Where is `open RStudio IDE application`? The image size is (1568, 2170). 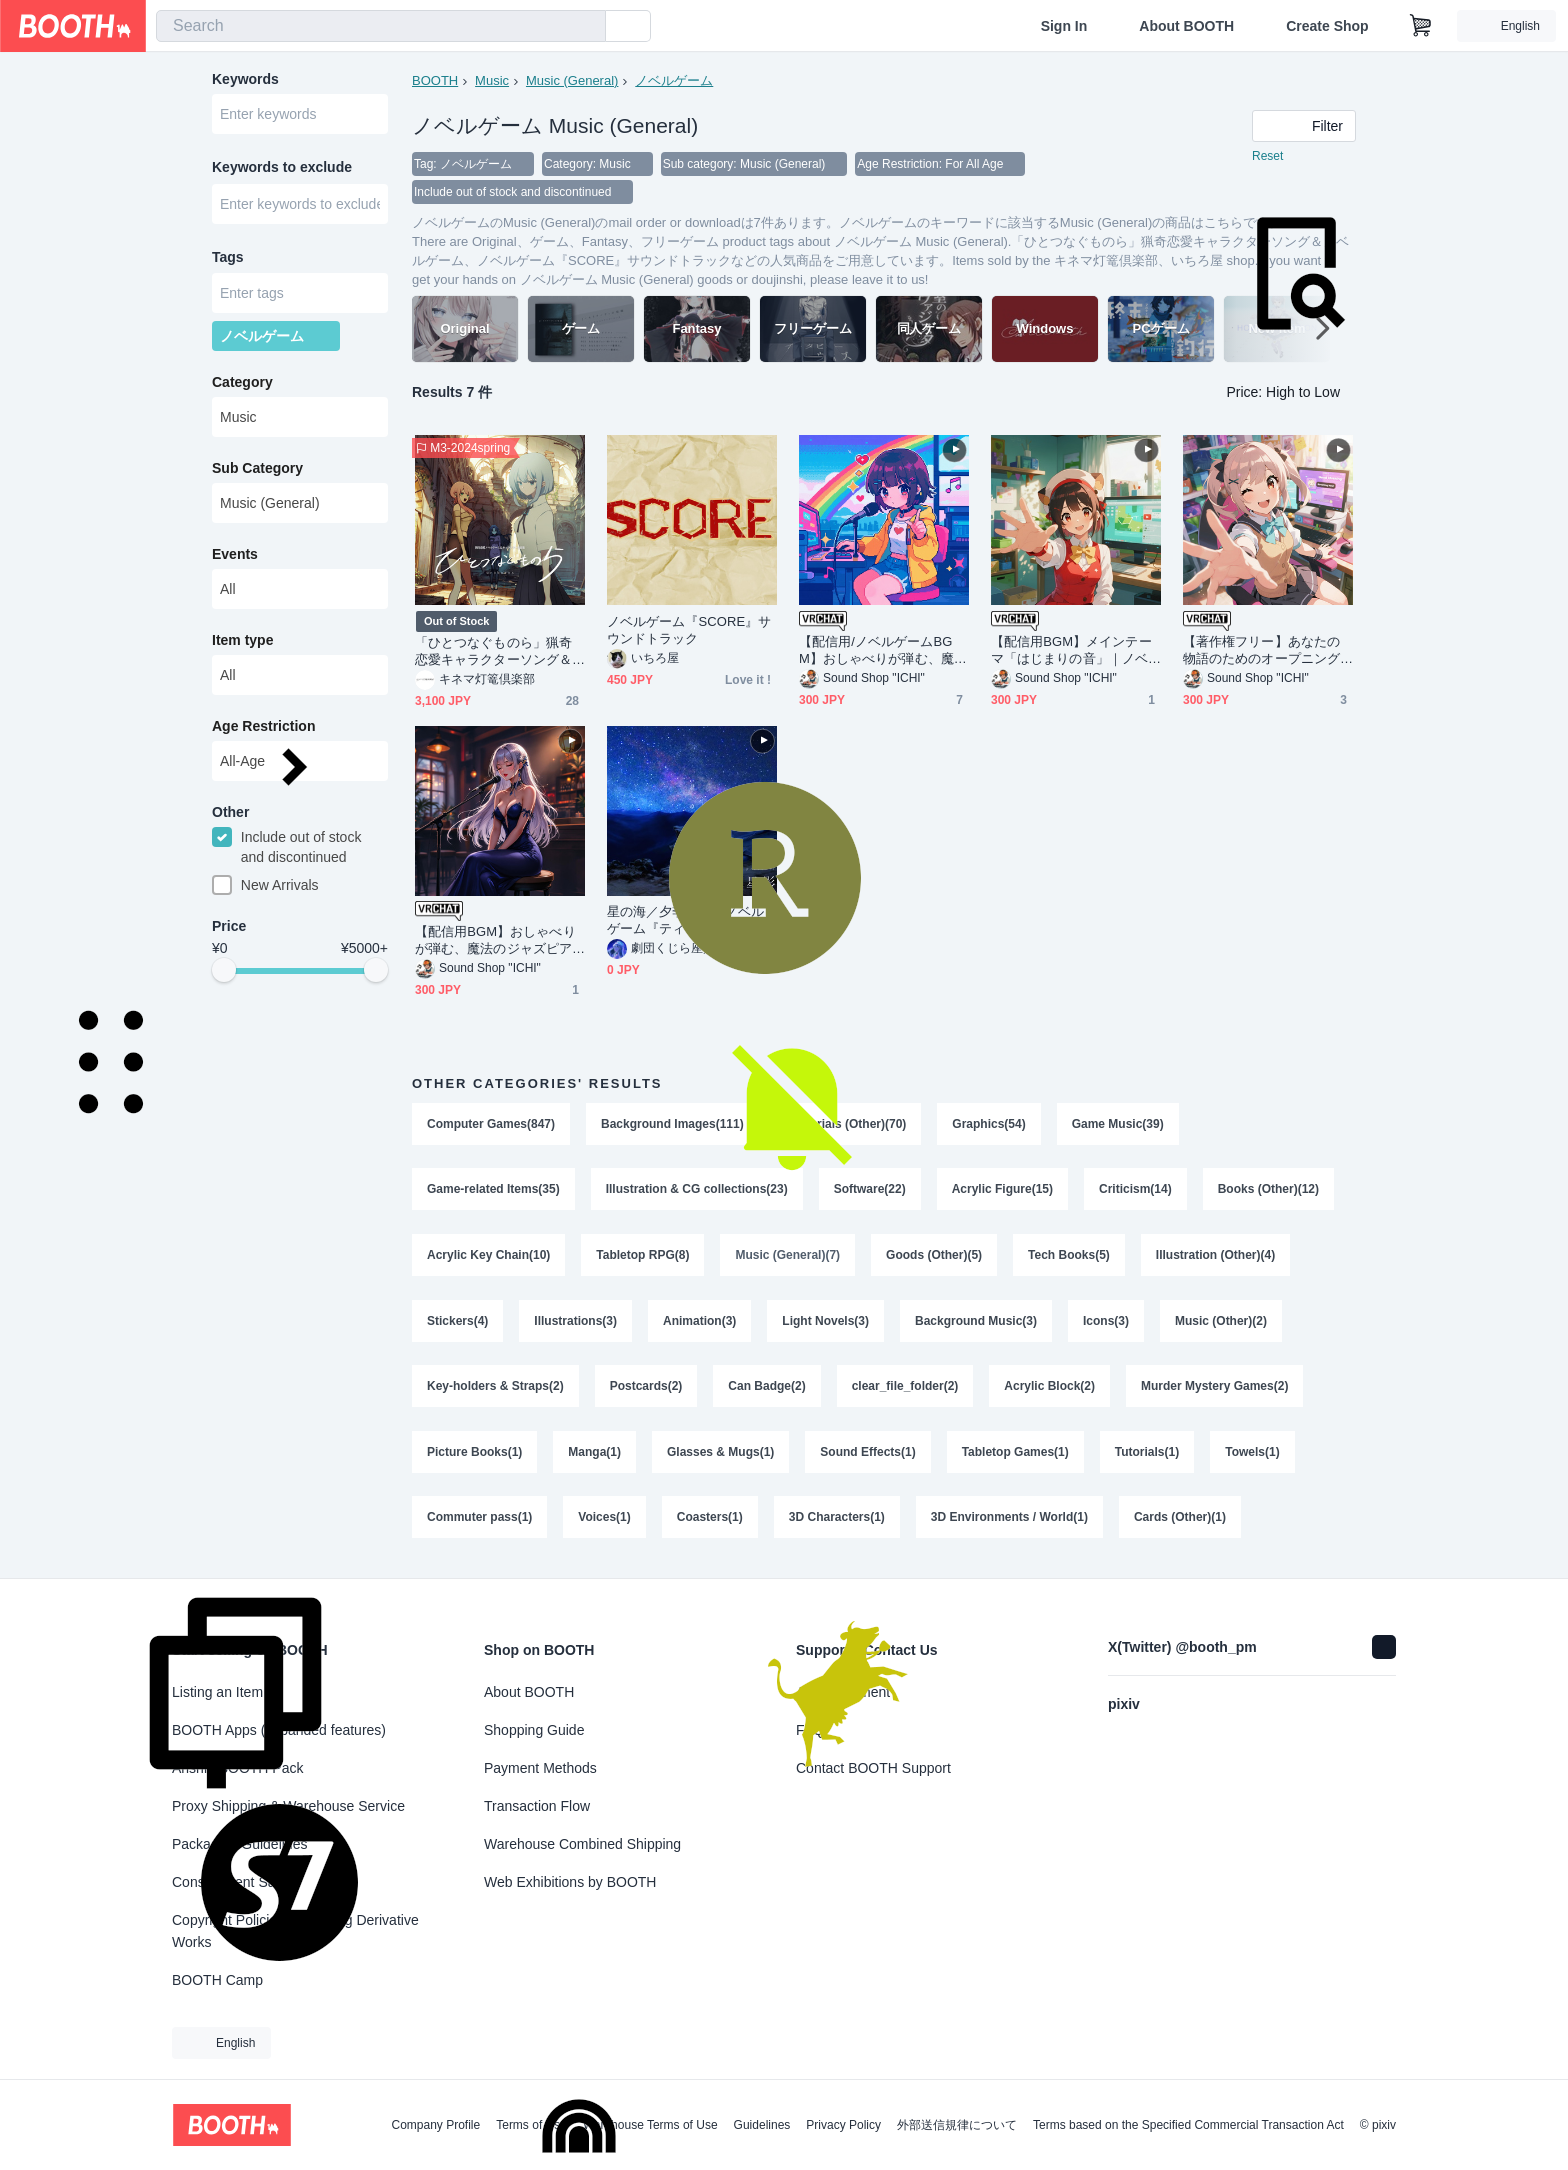 open RStudio IDE application is located at coordinates (765, 878).